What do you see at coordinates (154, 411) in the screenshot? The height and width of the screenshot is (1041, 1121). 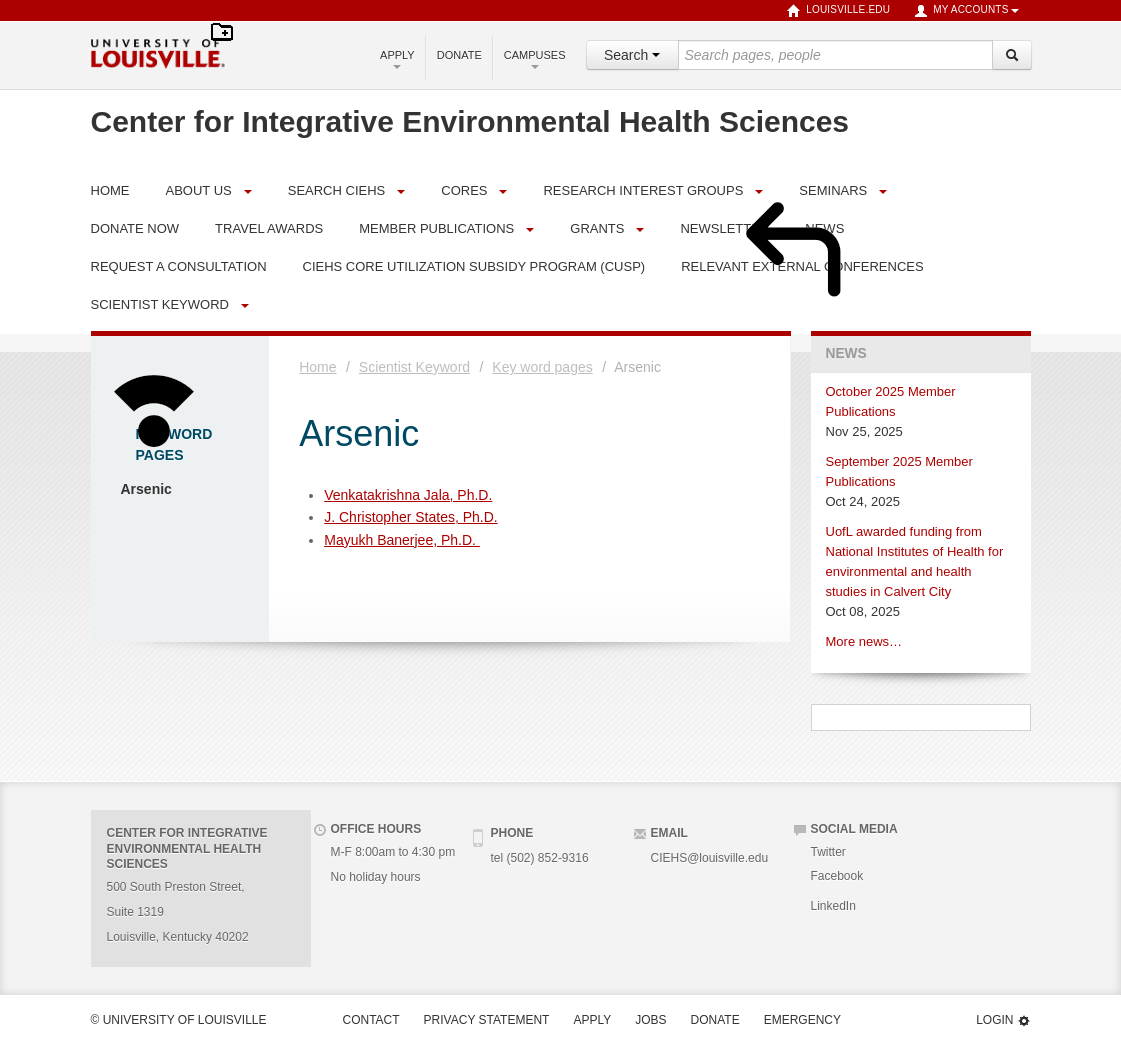 I see `calibrate compass or direction sensor` at bounding box center [154, 411].